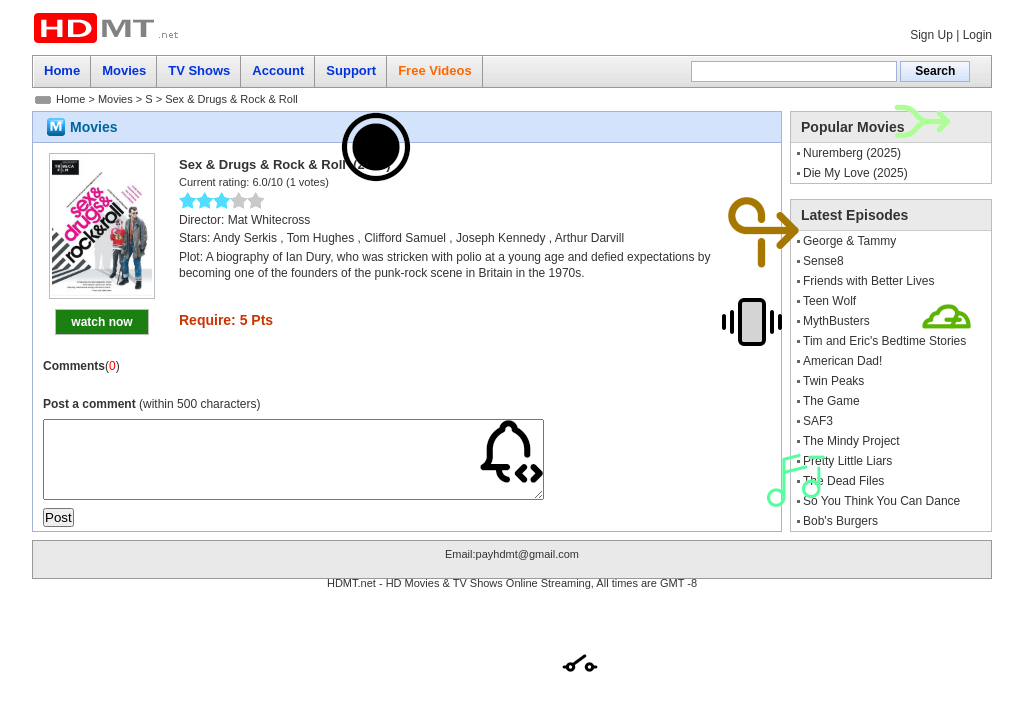  What do you see at coordinates (946, 317) in the screenshot?
I see `cloudflare services or settings` at bounding box center [946, 317].